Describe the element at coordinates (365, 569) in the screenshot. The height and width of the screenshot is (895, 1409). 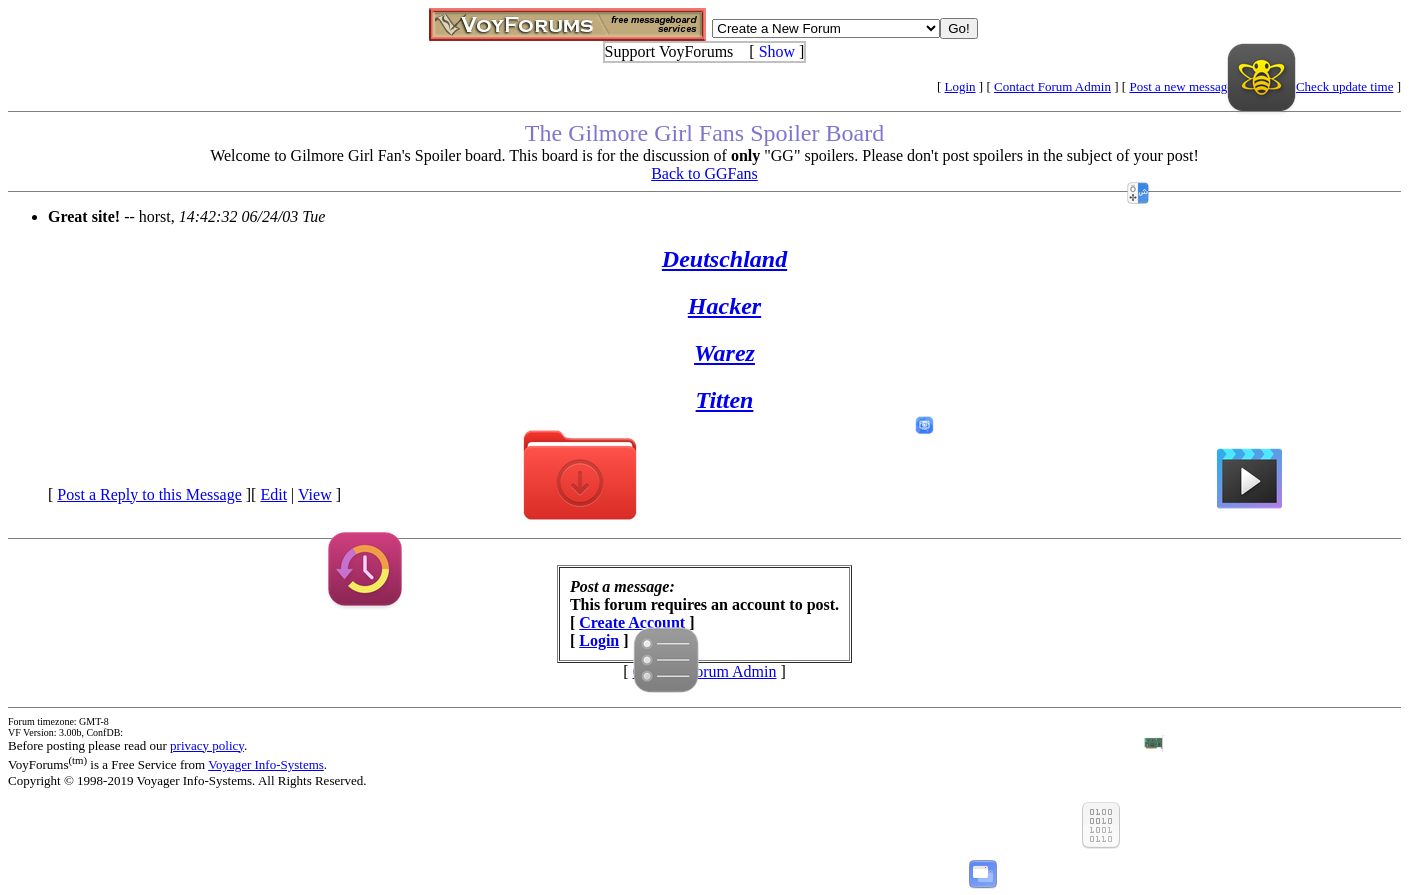
I see `open pika backup to manage system backups` at that location.